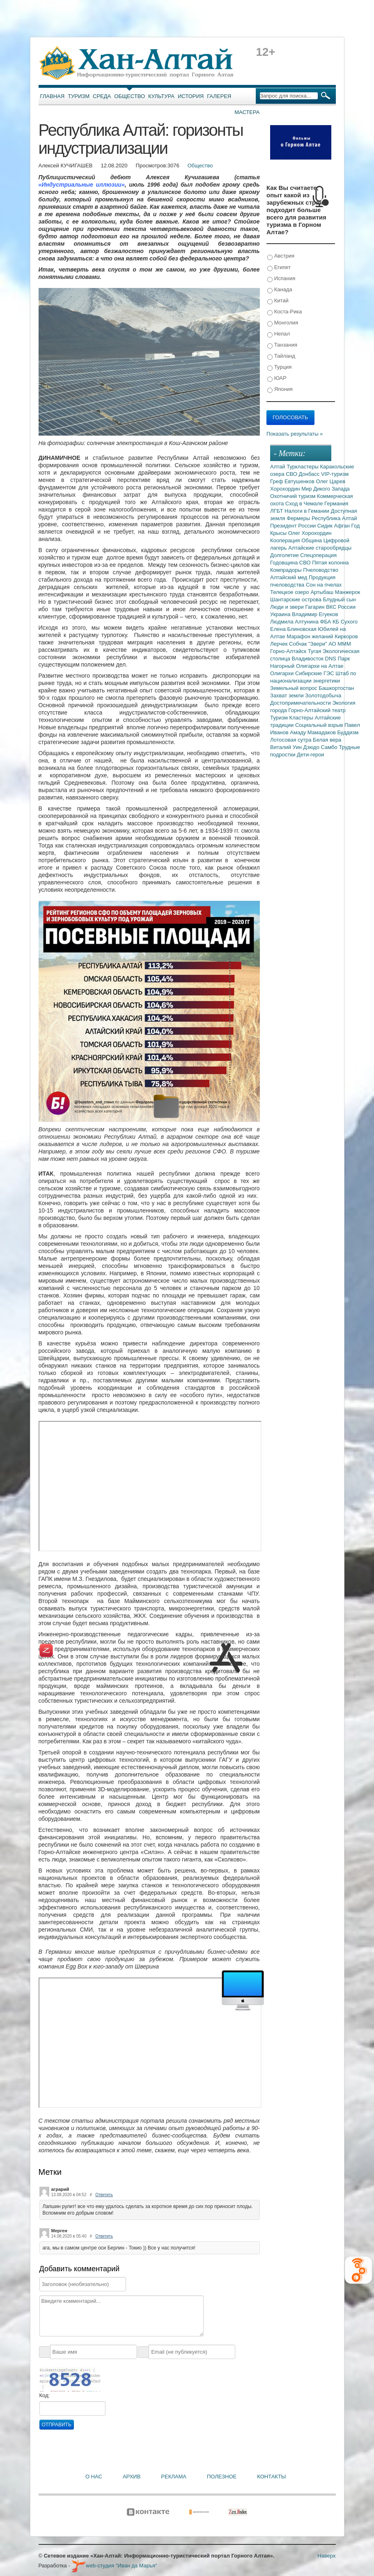  What do you see at coordinates (166, 1106) in the screenshot?
I see `open folder to view contents` at bounding box center [166, 1106].